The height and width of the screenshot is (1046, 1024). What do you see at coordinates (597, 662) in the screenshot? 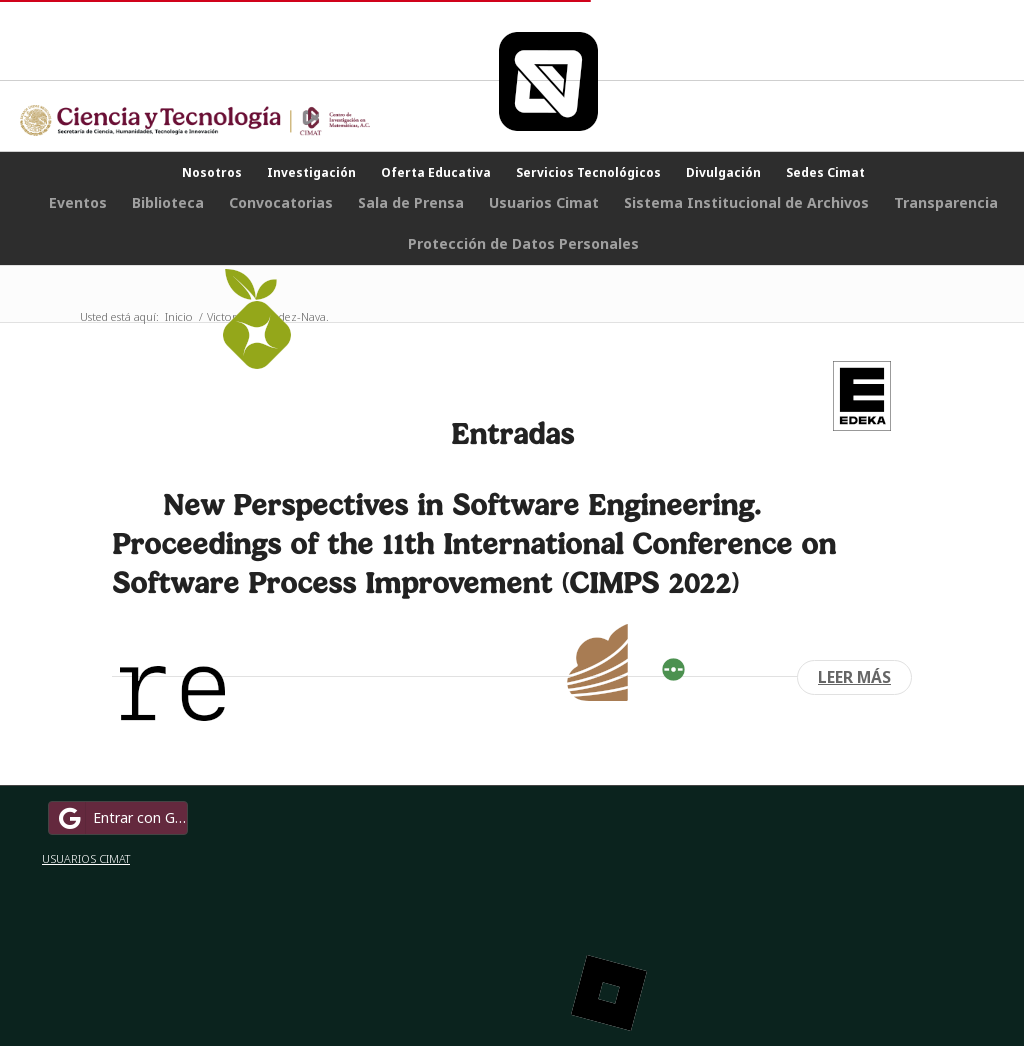
I see `opennebula cloud management platform logo` at bounding box center [597, 662].